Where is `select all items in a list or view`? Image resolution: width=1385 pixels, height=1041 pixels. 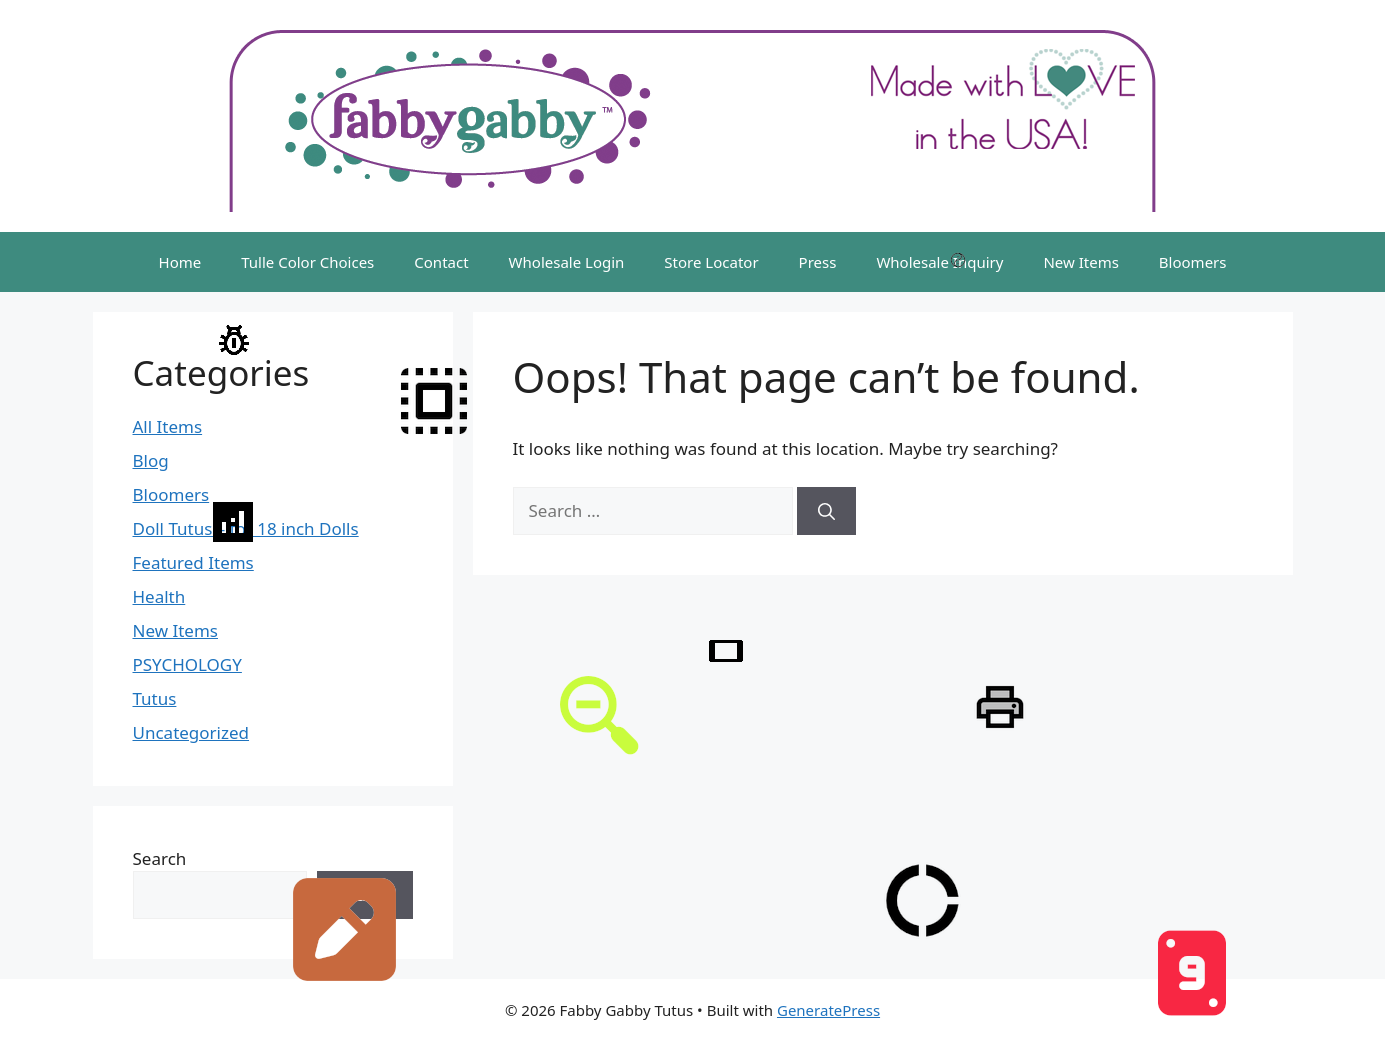
select all items in a list or view is located at coordinates (434, 401).